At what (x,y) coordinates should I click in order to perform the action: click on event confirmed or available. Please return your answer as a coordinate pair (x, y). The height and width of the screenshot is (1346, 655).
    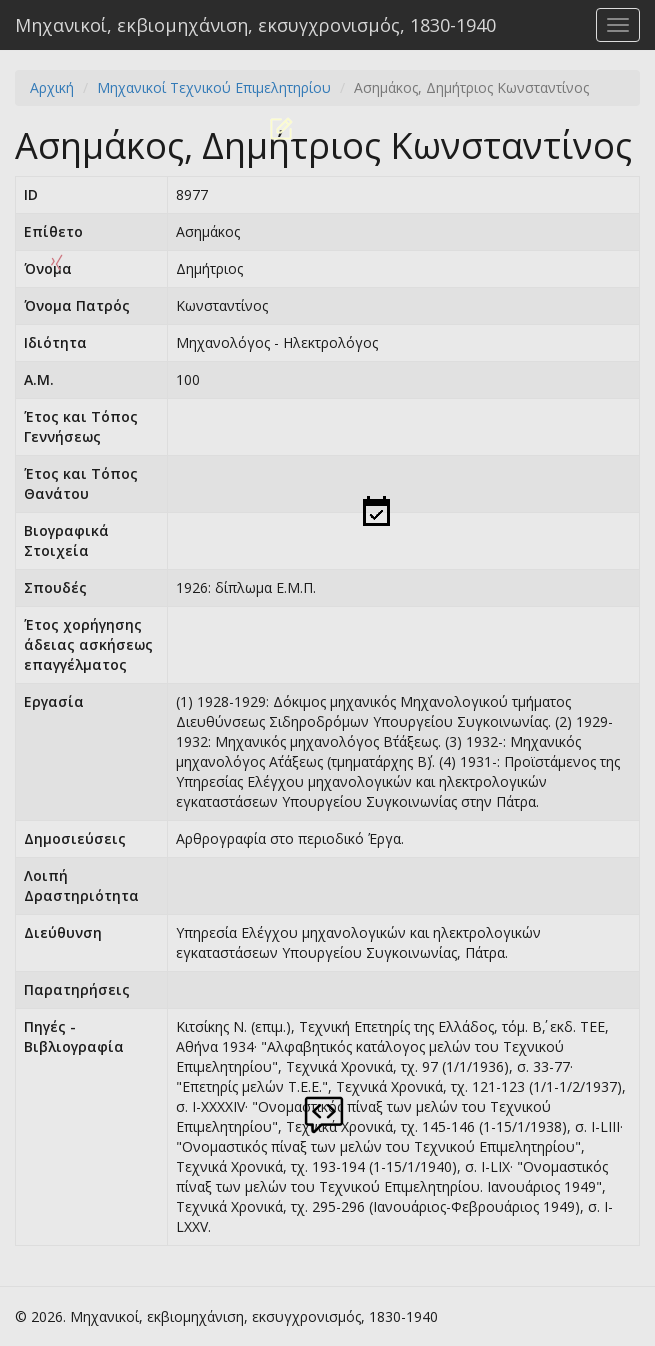
    Looking at the image, I should click on (376, 512).